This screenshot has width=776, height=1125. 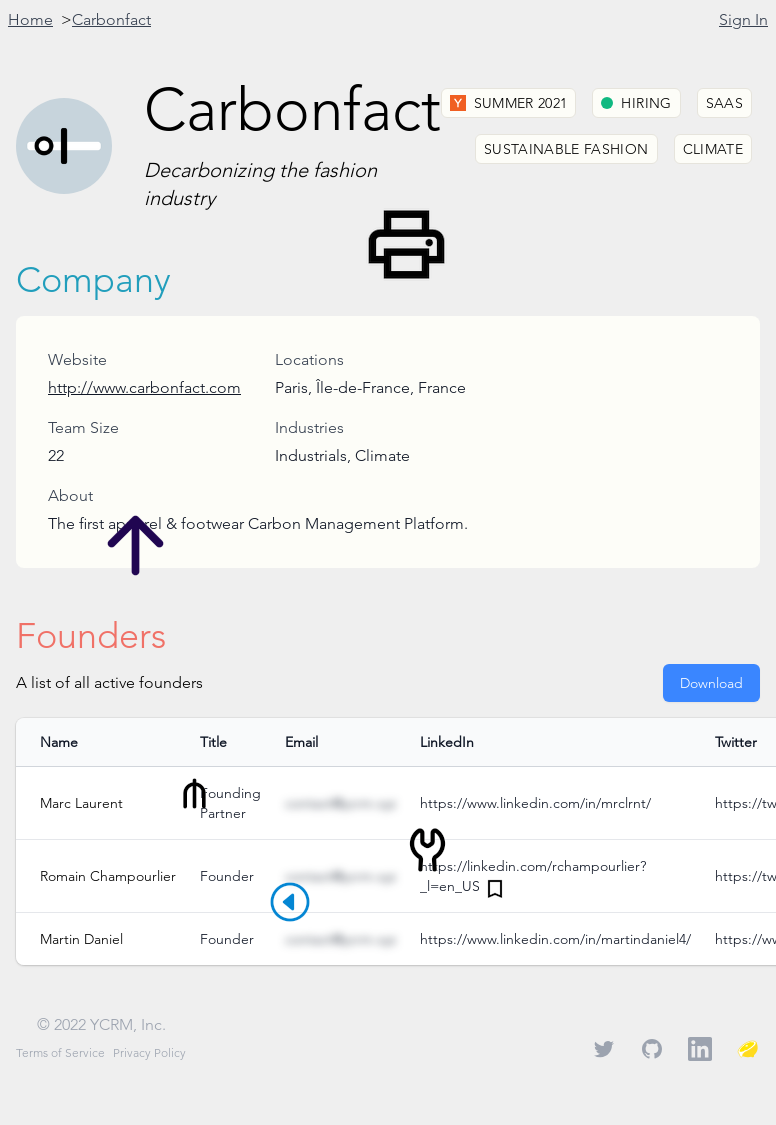 I want to click on access settings or configuration options, so click(x=427, y=849).